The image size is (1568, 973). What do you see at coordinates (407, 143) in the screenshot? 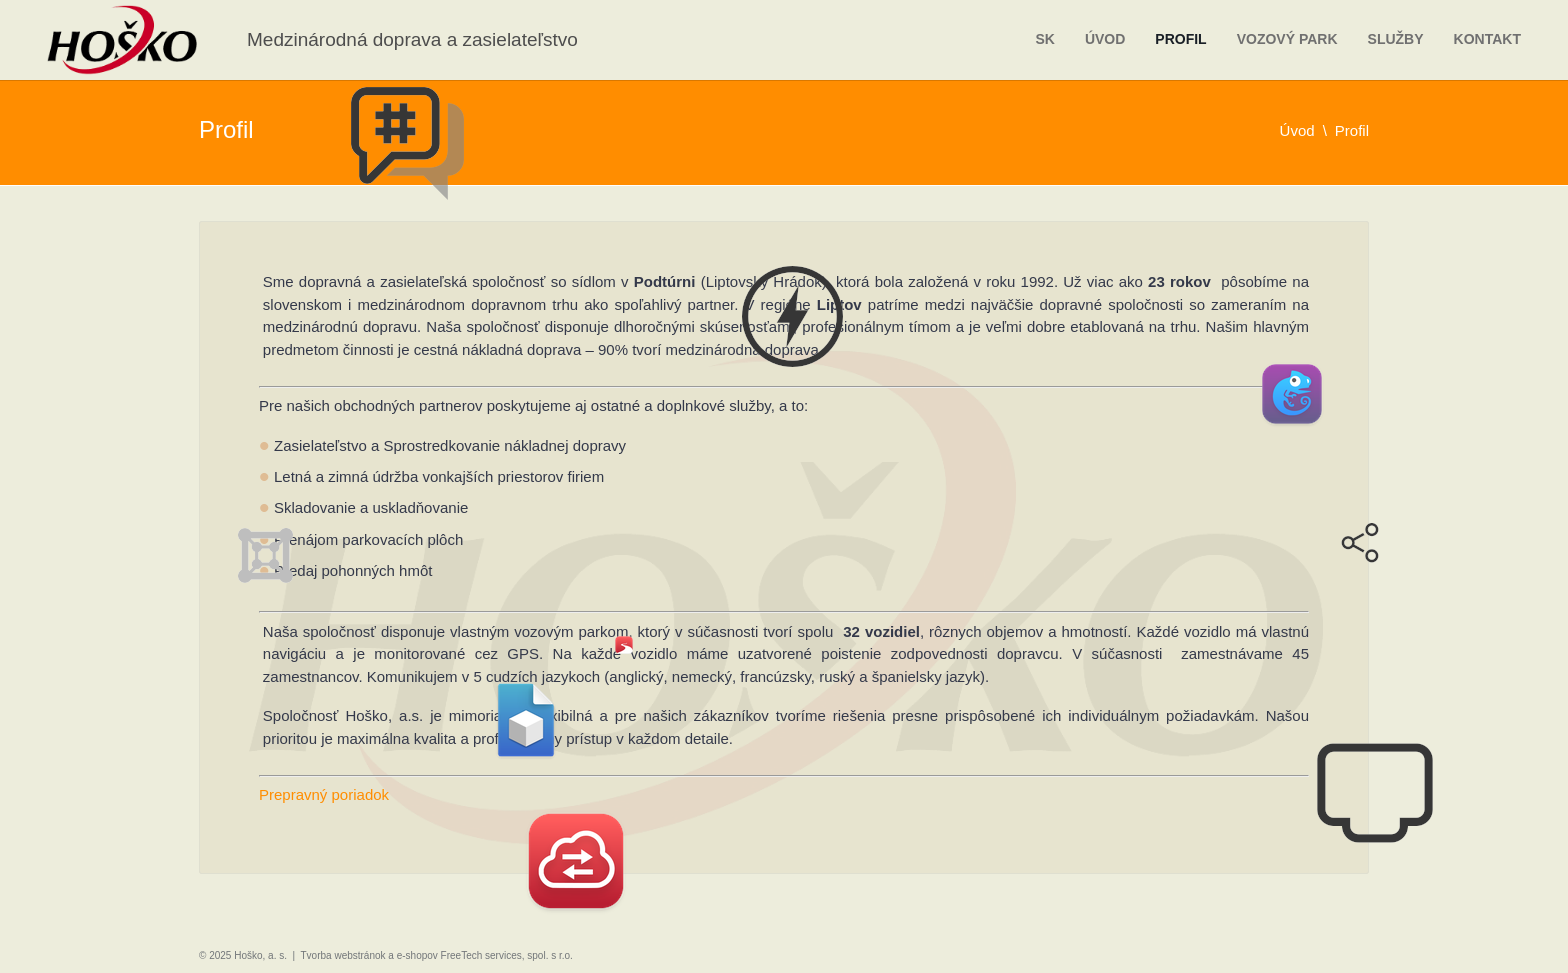
I see `open polari irc chat application` at bounding box center [407, 143].